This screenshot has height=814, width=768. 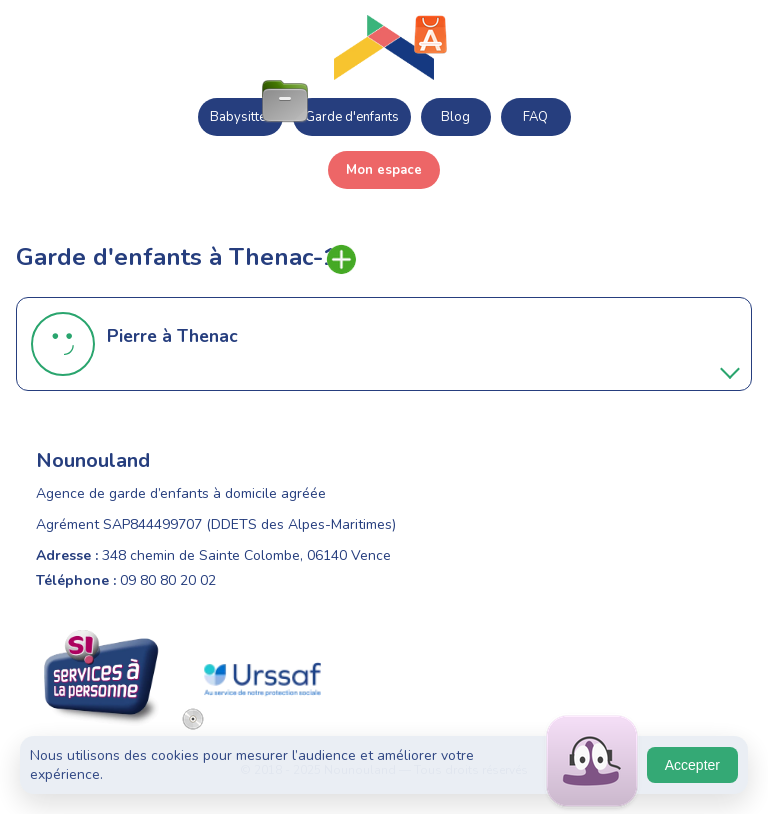 I want to click on open gpodder podcast manager, so click(x=592, y=761).